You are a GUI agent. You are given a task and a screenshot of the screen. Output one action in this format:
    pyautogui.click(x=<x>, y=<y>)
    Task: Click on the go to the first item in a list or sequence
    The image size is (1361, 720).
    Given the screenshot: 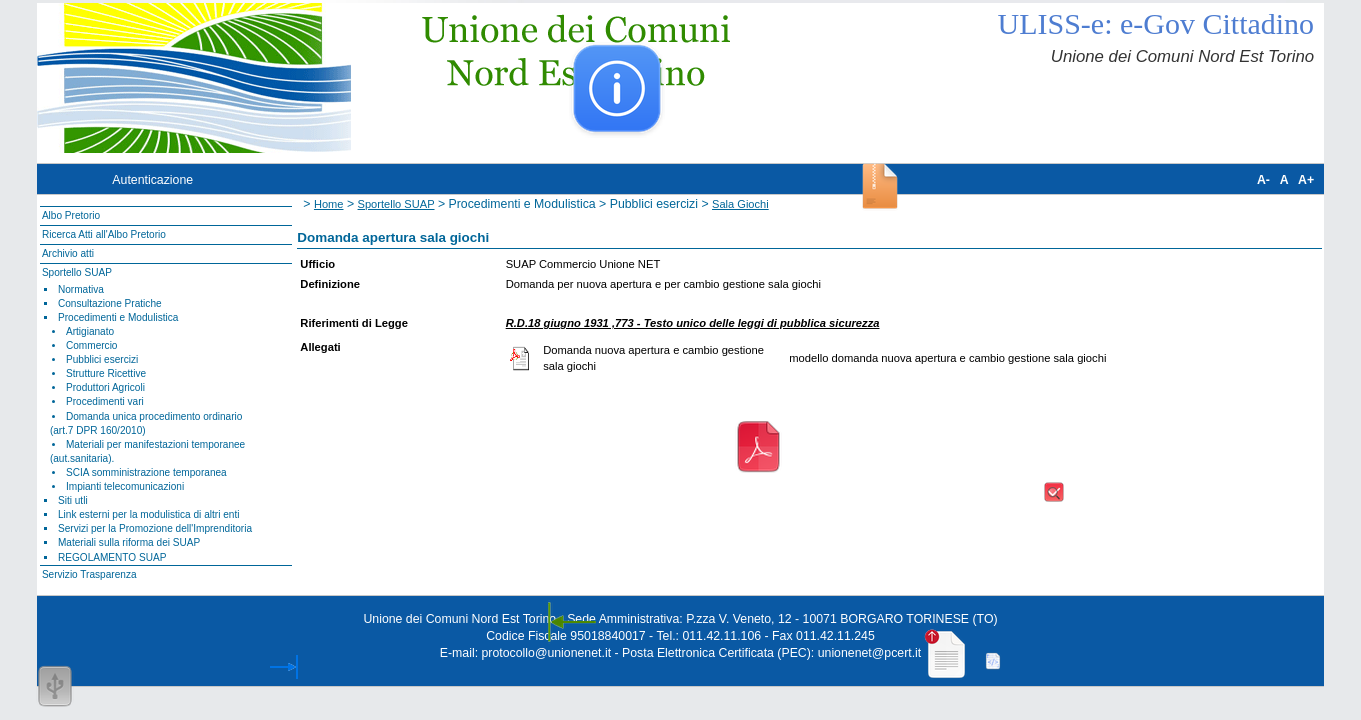 What is the action you would take?
    pyautogui.click(x=572, y=622)
    